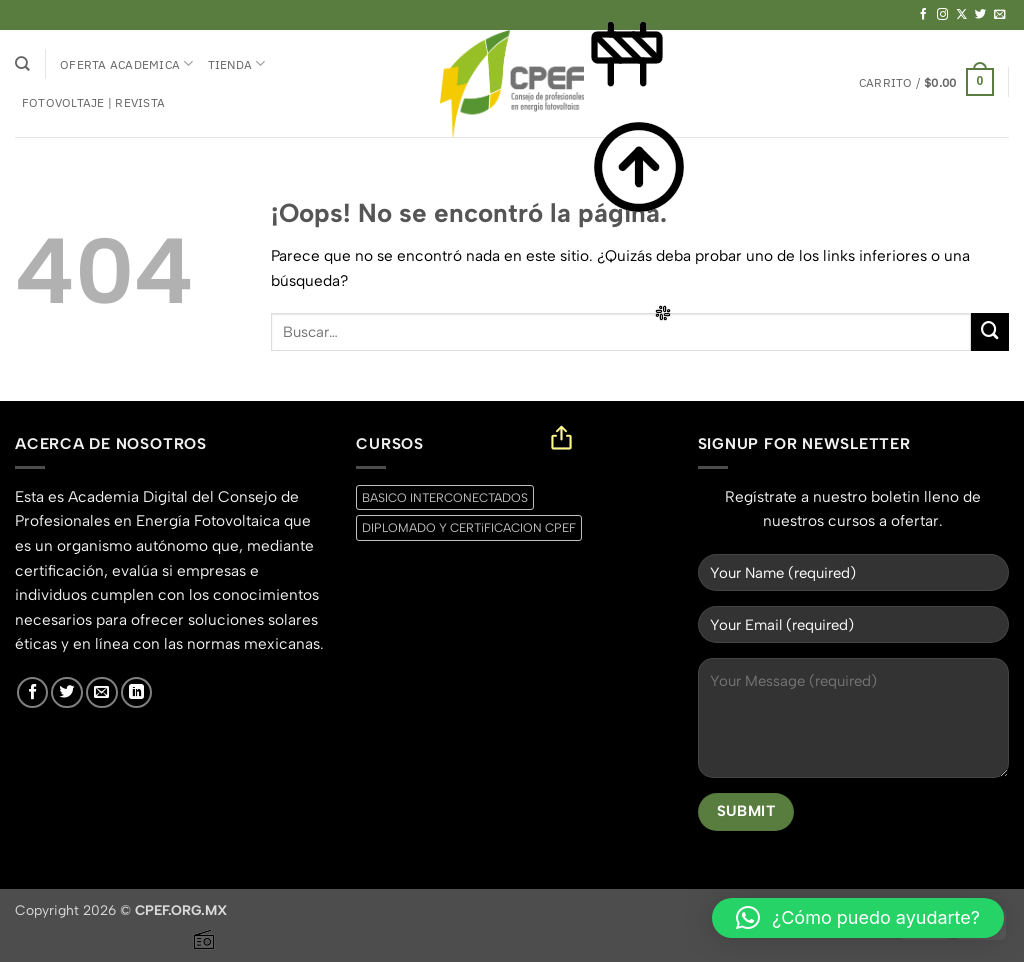 This screenshot has height=962, width=1024. I want to click on indicates a page or feature under construction, so click(627, 54).